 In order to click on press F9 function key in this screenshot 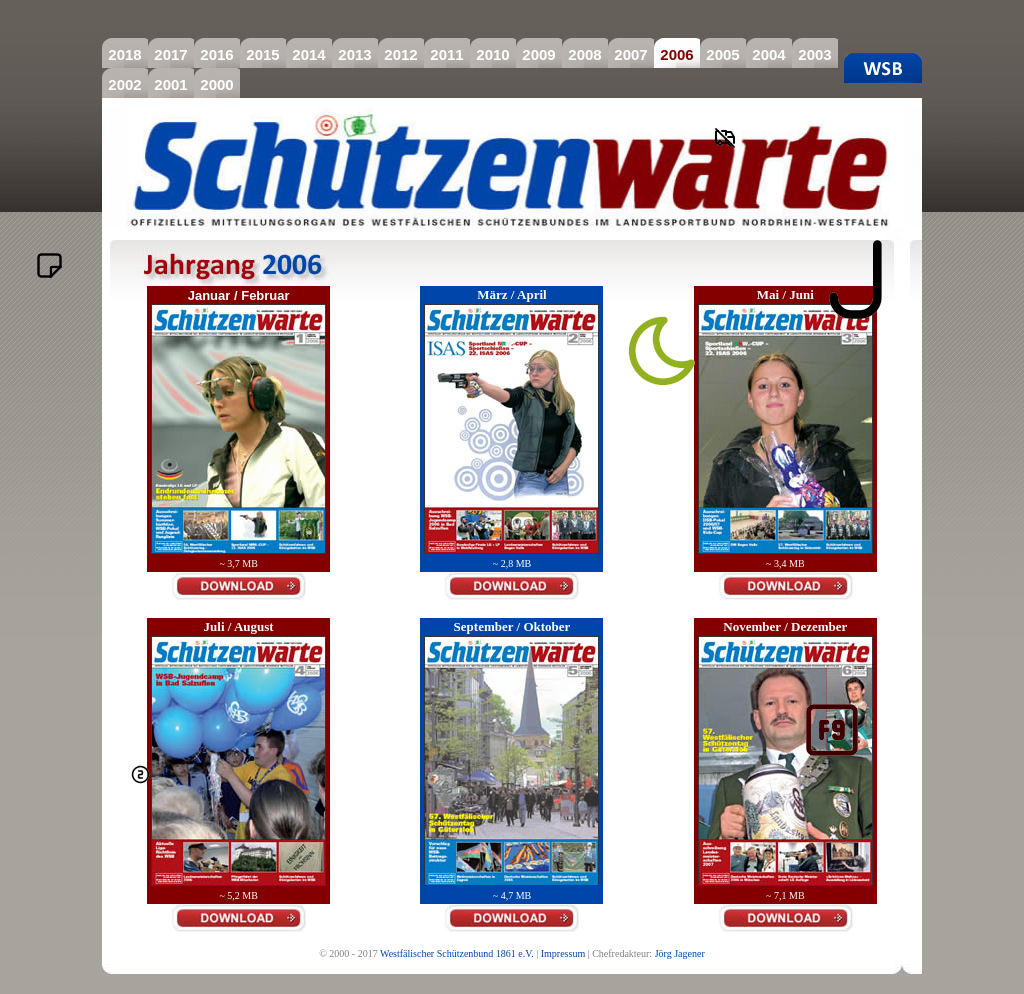, I will do `click(832, 730)`.